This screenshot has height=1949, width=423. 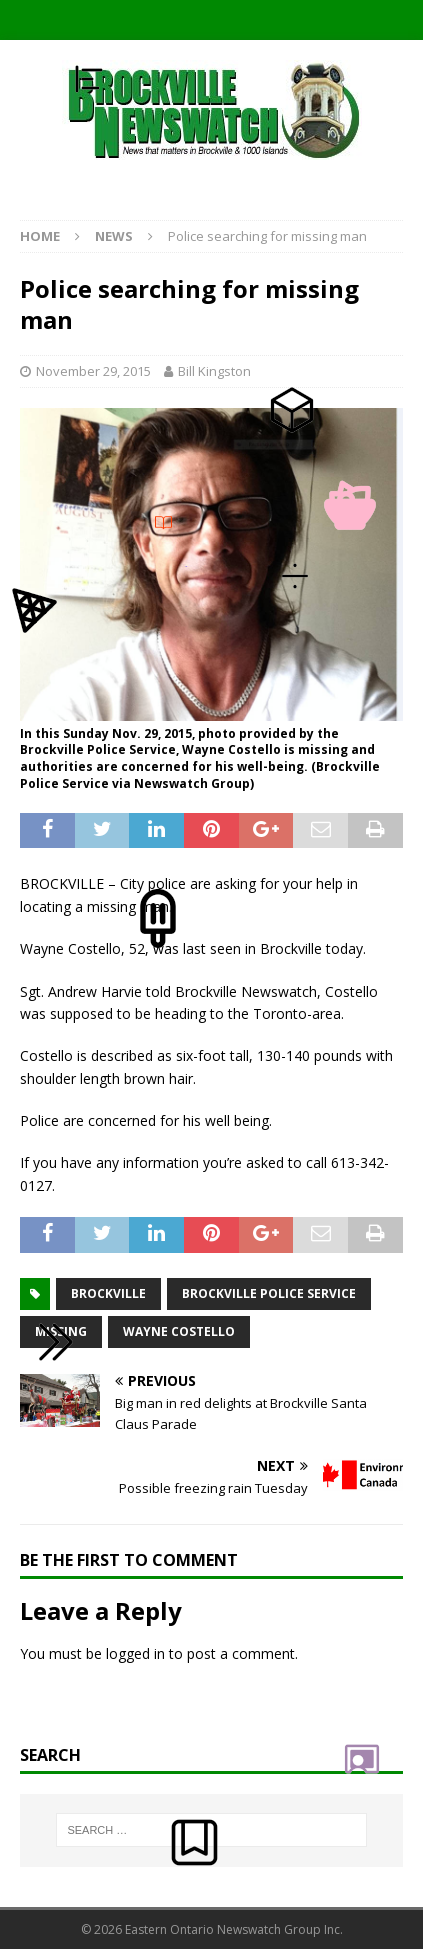 I want to click on save this item to your bookmarks, so click(x=194, y=1842).